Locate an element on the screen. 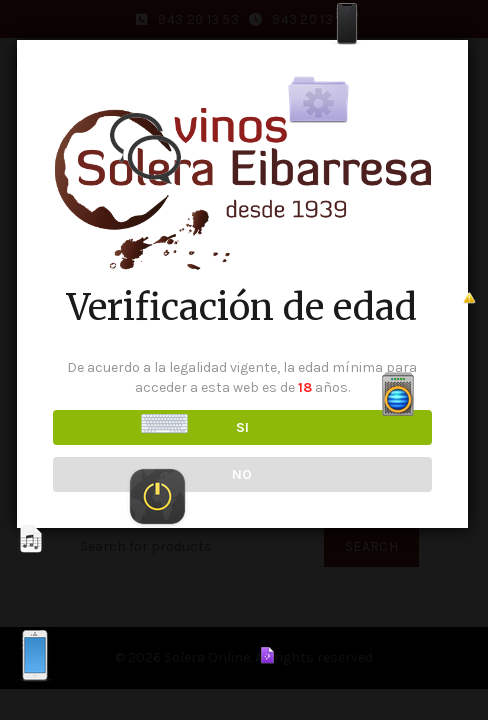 This screenshot has height=720, width=488. an iMelody audio file is located at coordinates (31, 539).